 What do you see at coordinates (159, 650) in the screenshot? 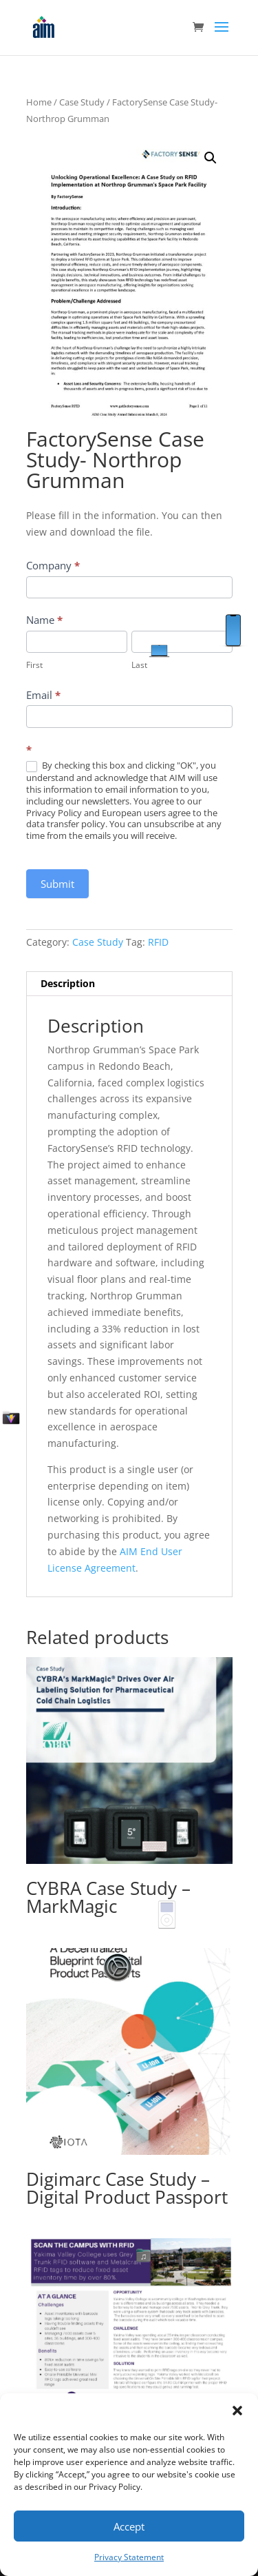
I see `represents this macbook pro device in system settings` at bounding box center [159, 650].